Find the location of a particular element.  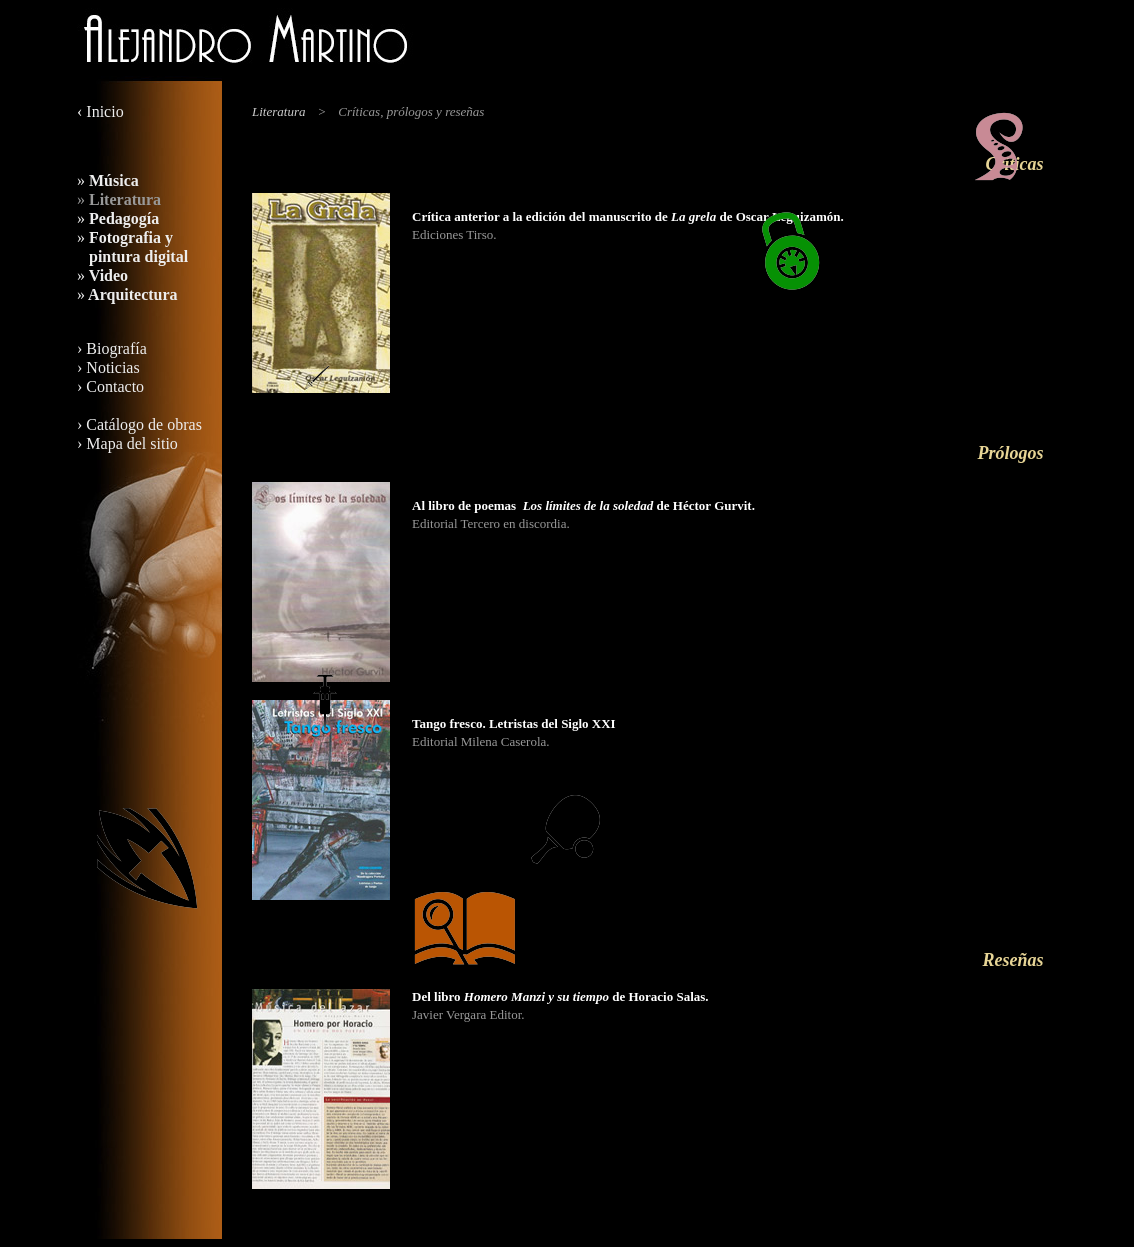

access table tennis or ping pong game is located at coordinates (565, 829).